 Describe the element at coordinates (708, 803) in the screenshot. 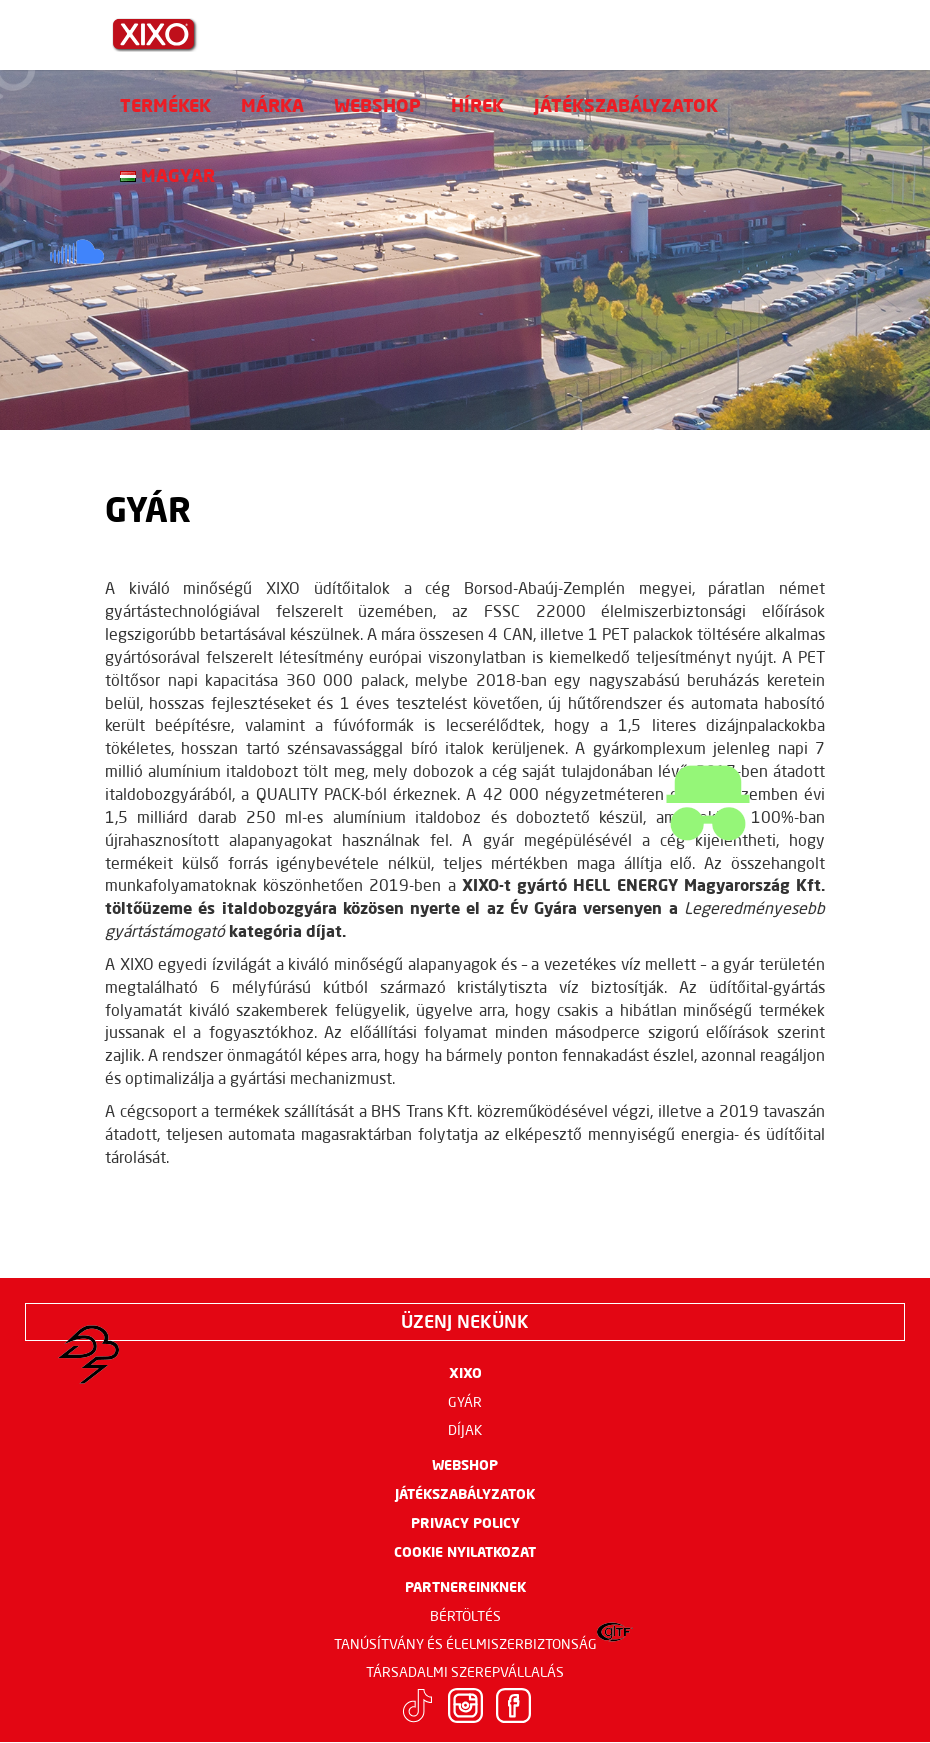

I see `enable incognito or private browsing mode` at that location.